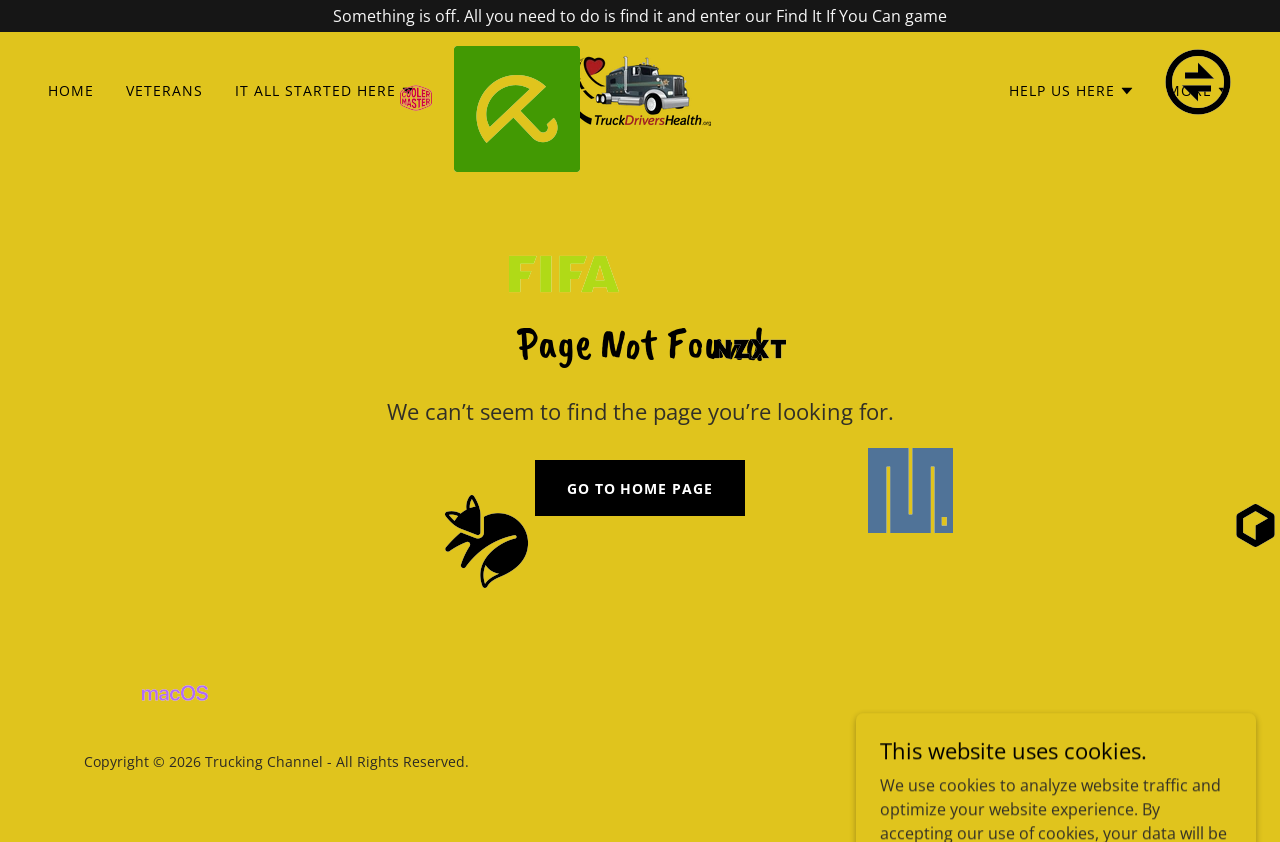  I want to click on open the Kitsu anime tracking app, so click(486, 541).